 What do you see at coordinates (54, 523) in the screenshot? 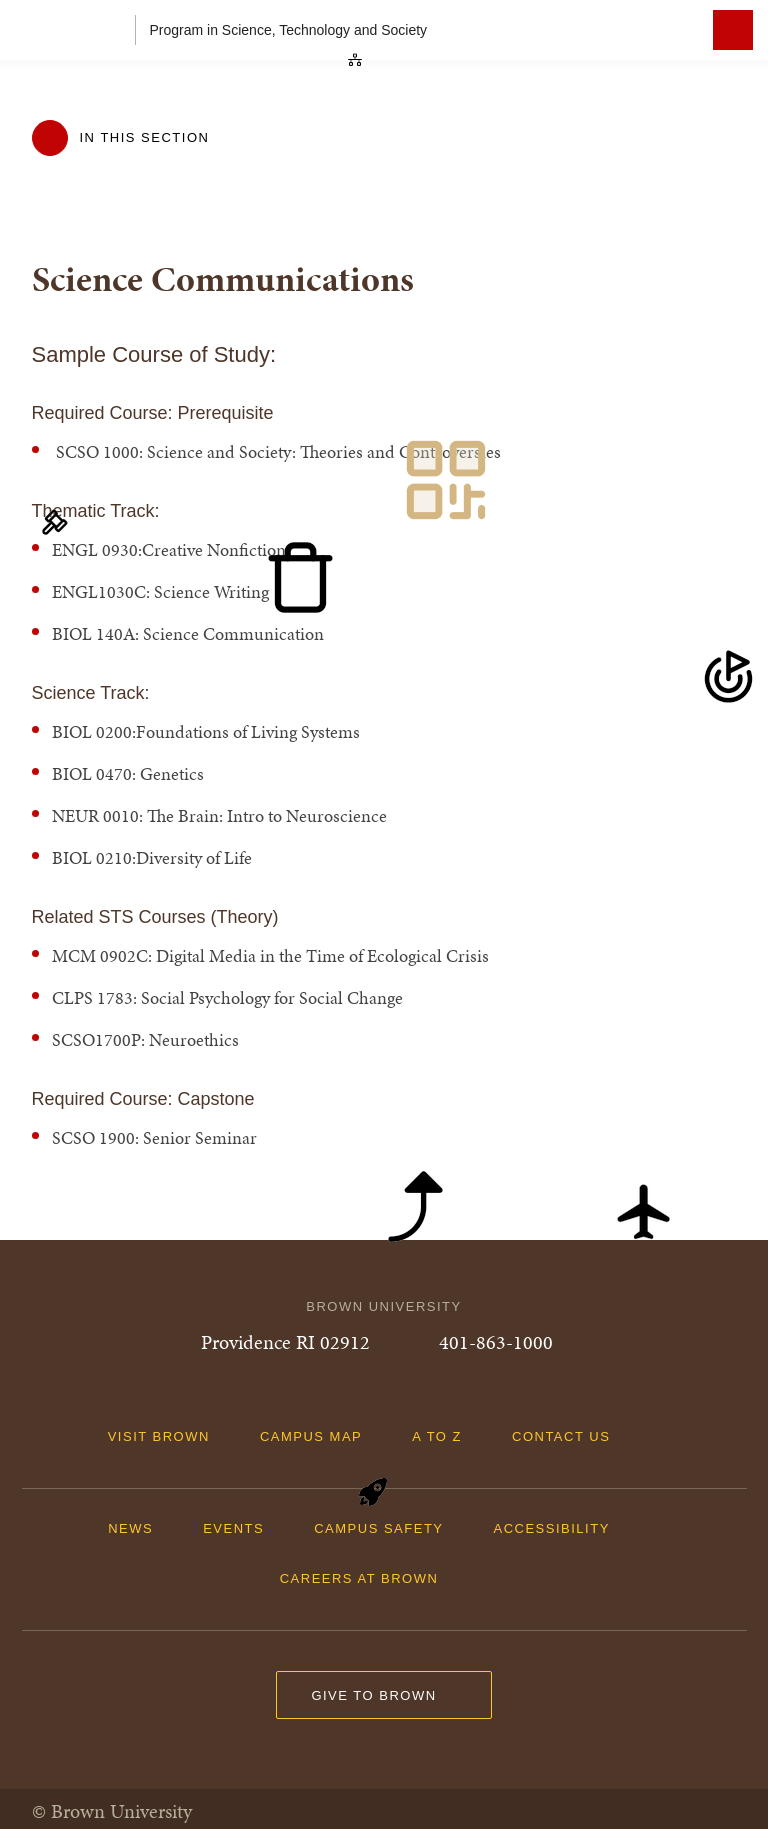
I see `access legal or terms of service information` at bounding box center [54, 523].